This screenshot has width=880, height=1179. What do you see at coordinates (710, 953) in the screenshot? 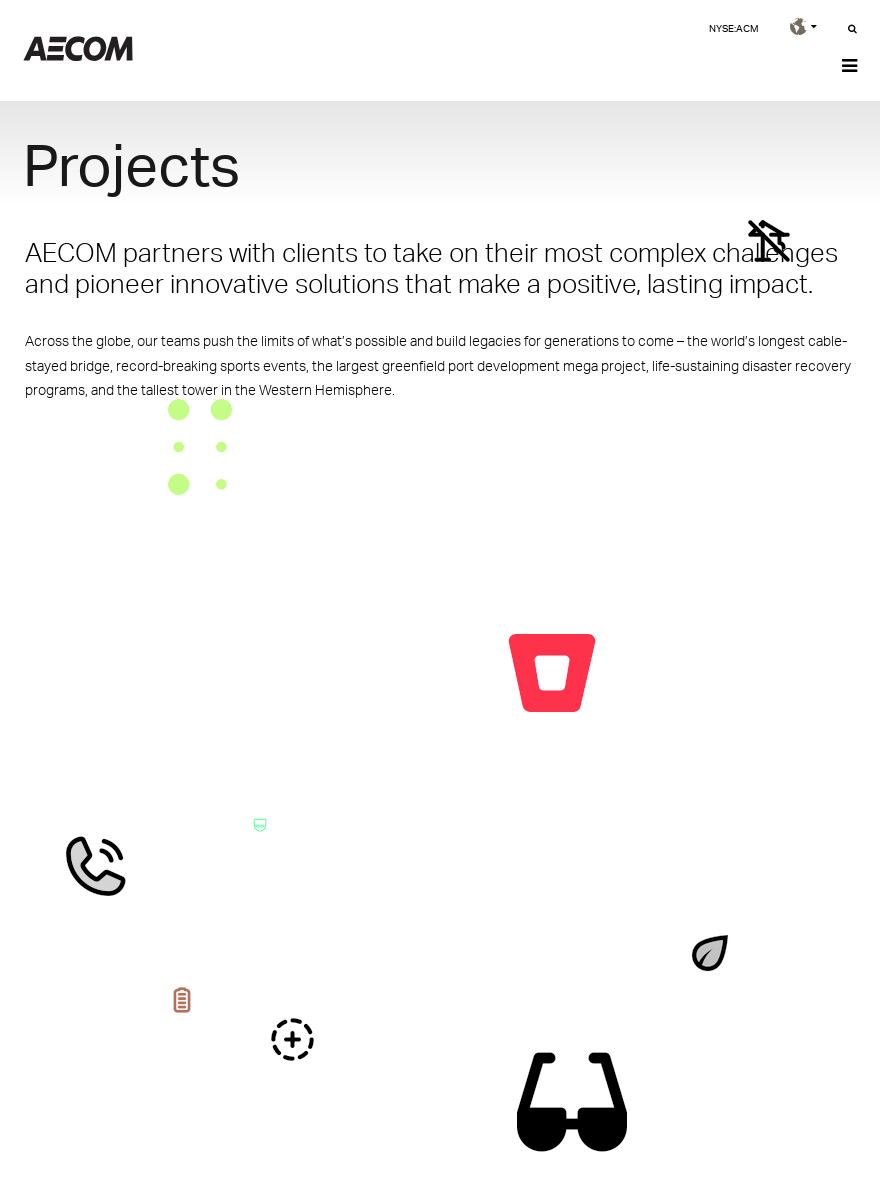
I see `indicates eco-friendly or sustainable option` at bounding box center [710, 953].